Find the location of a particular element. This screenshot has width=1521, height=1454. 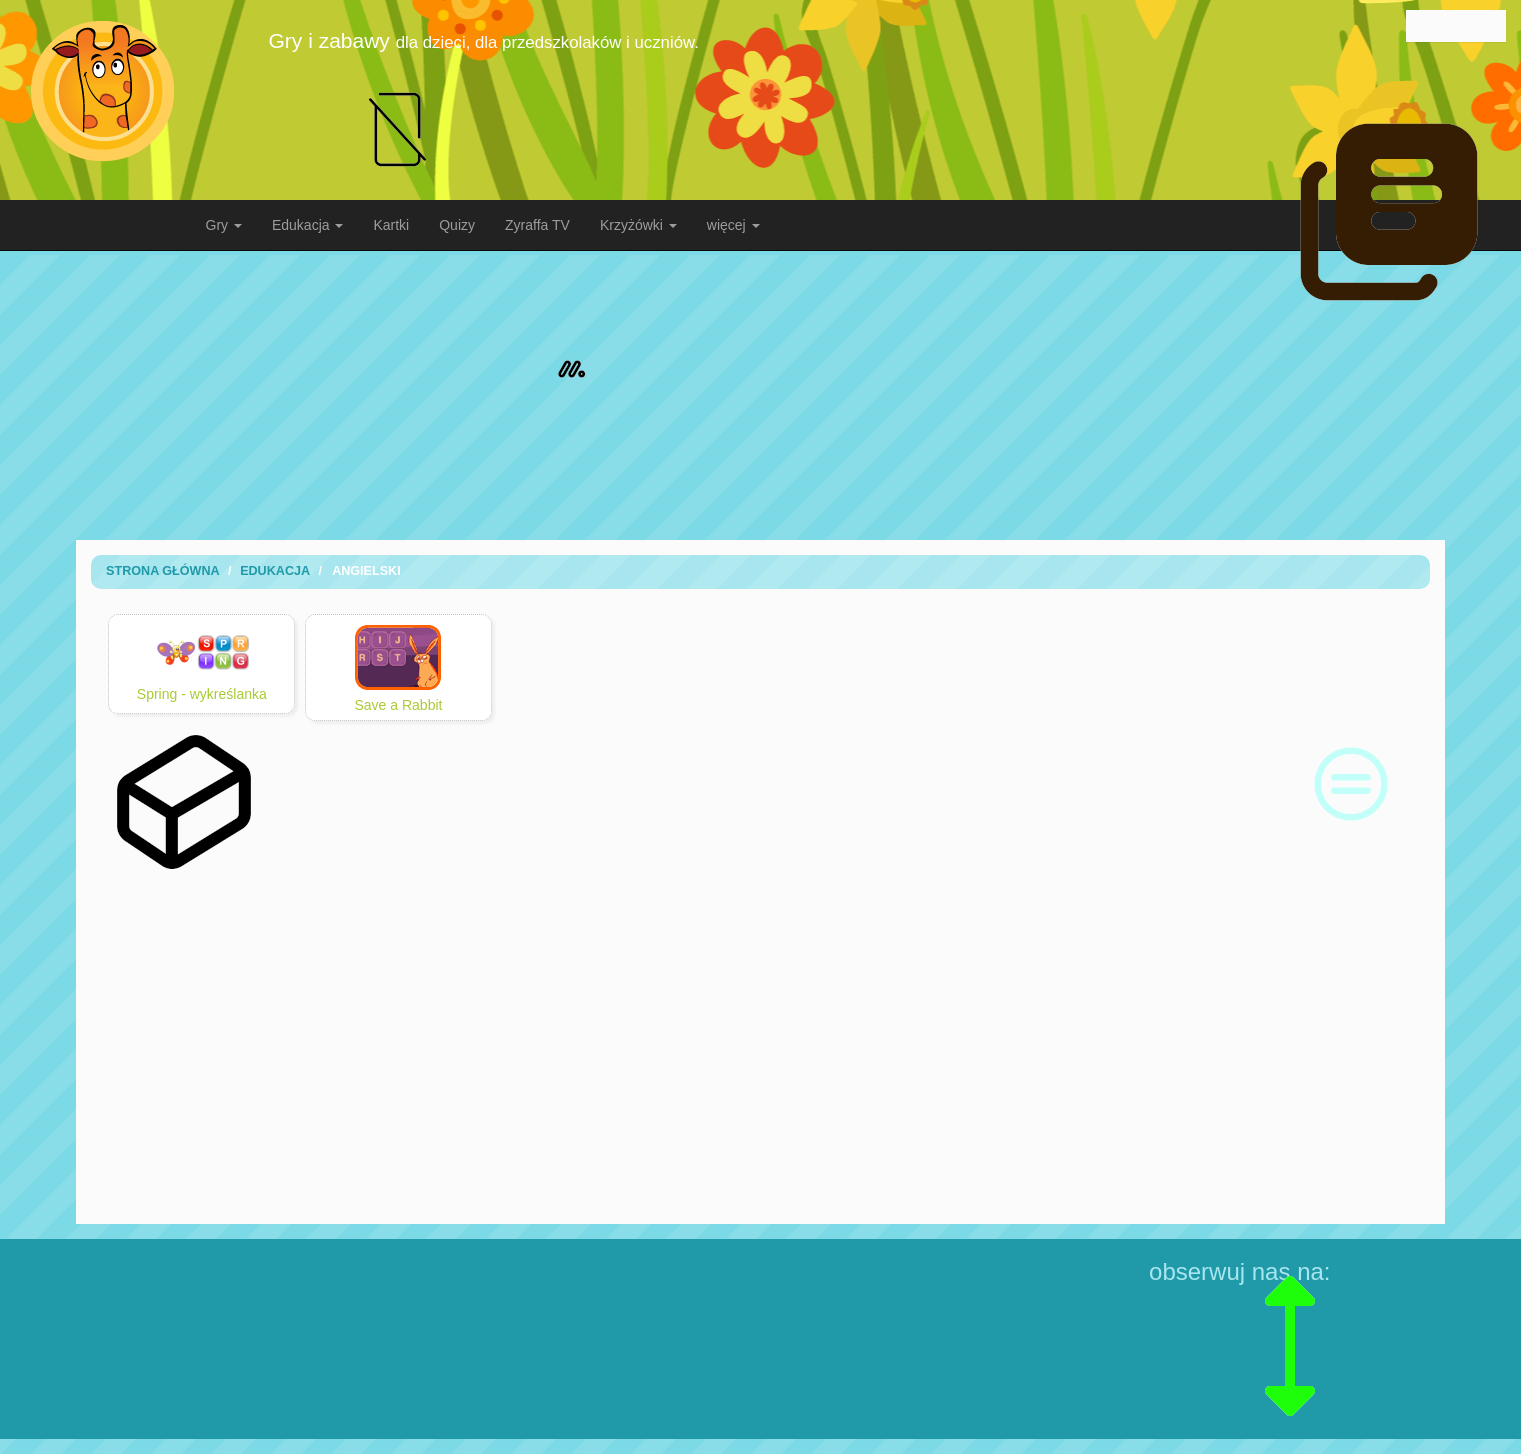

access your saved content library is located at coordinates (1389, 212).